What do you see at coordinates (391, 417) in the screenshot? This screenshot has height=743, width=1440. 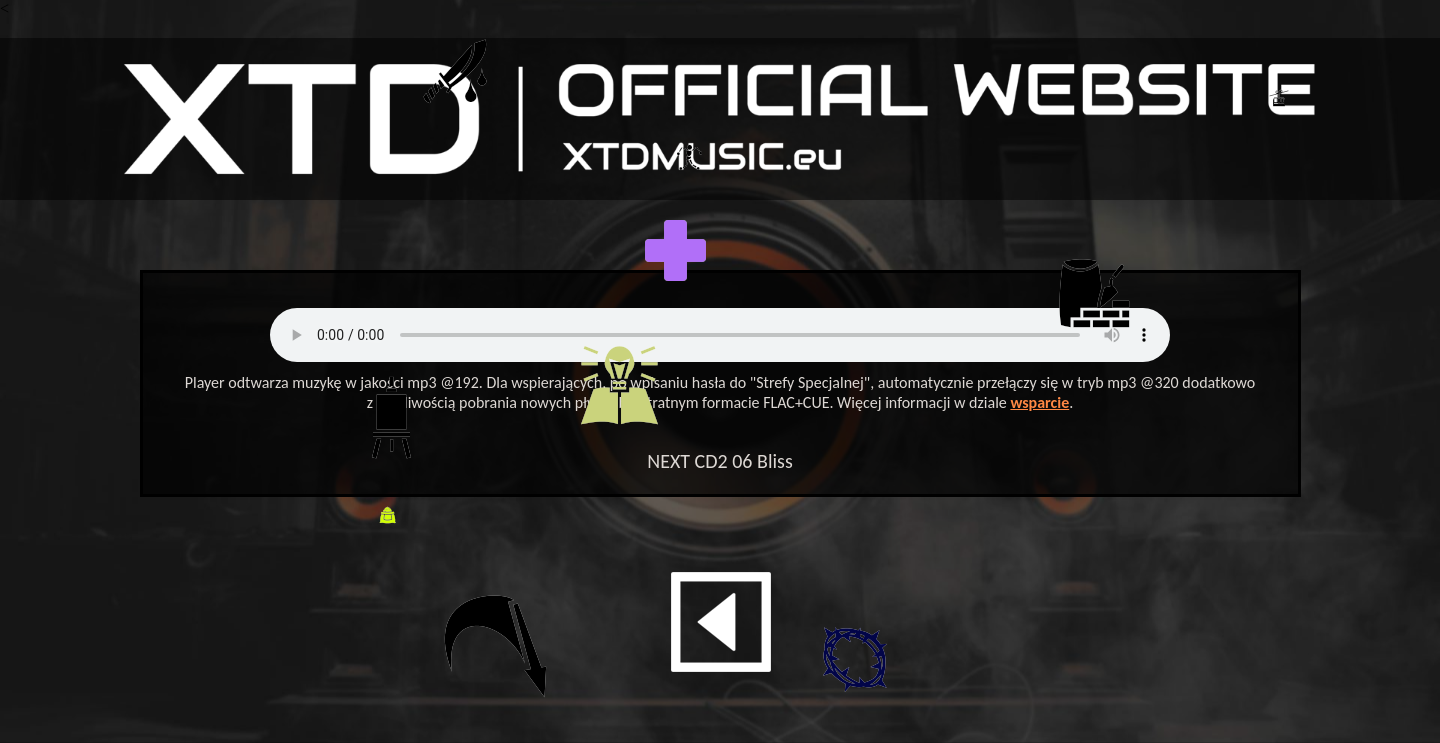 I see `open drawing or painting tools` at bounding box center [391, 417].